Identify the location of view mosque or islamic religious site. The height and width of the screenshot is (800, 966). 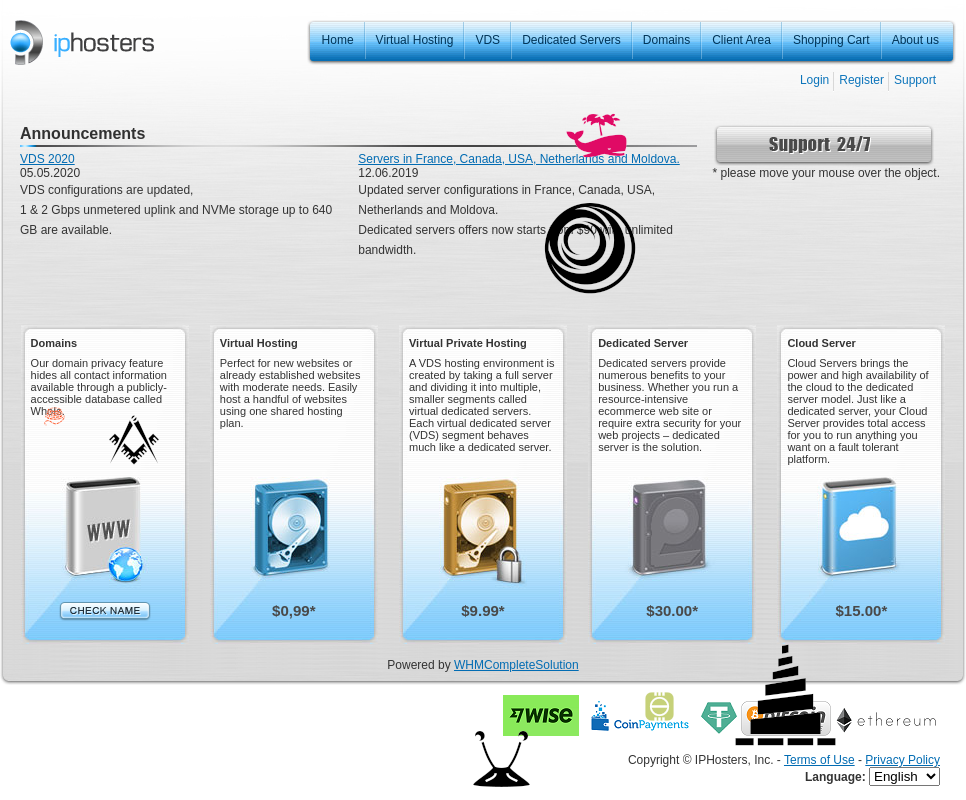
(785, 691).